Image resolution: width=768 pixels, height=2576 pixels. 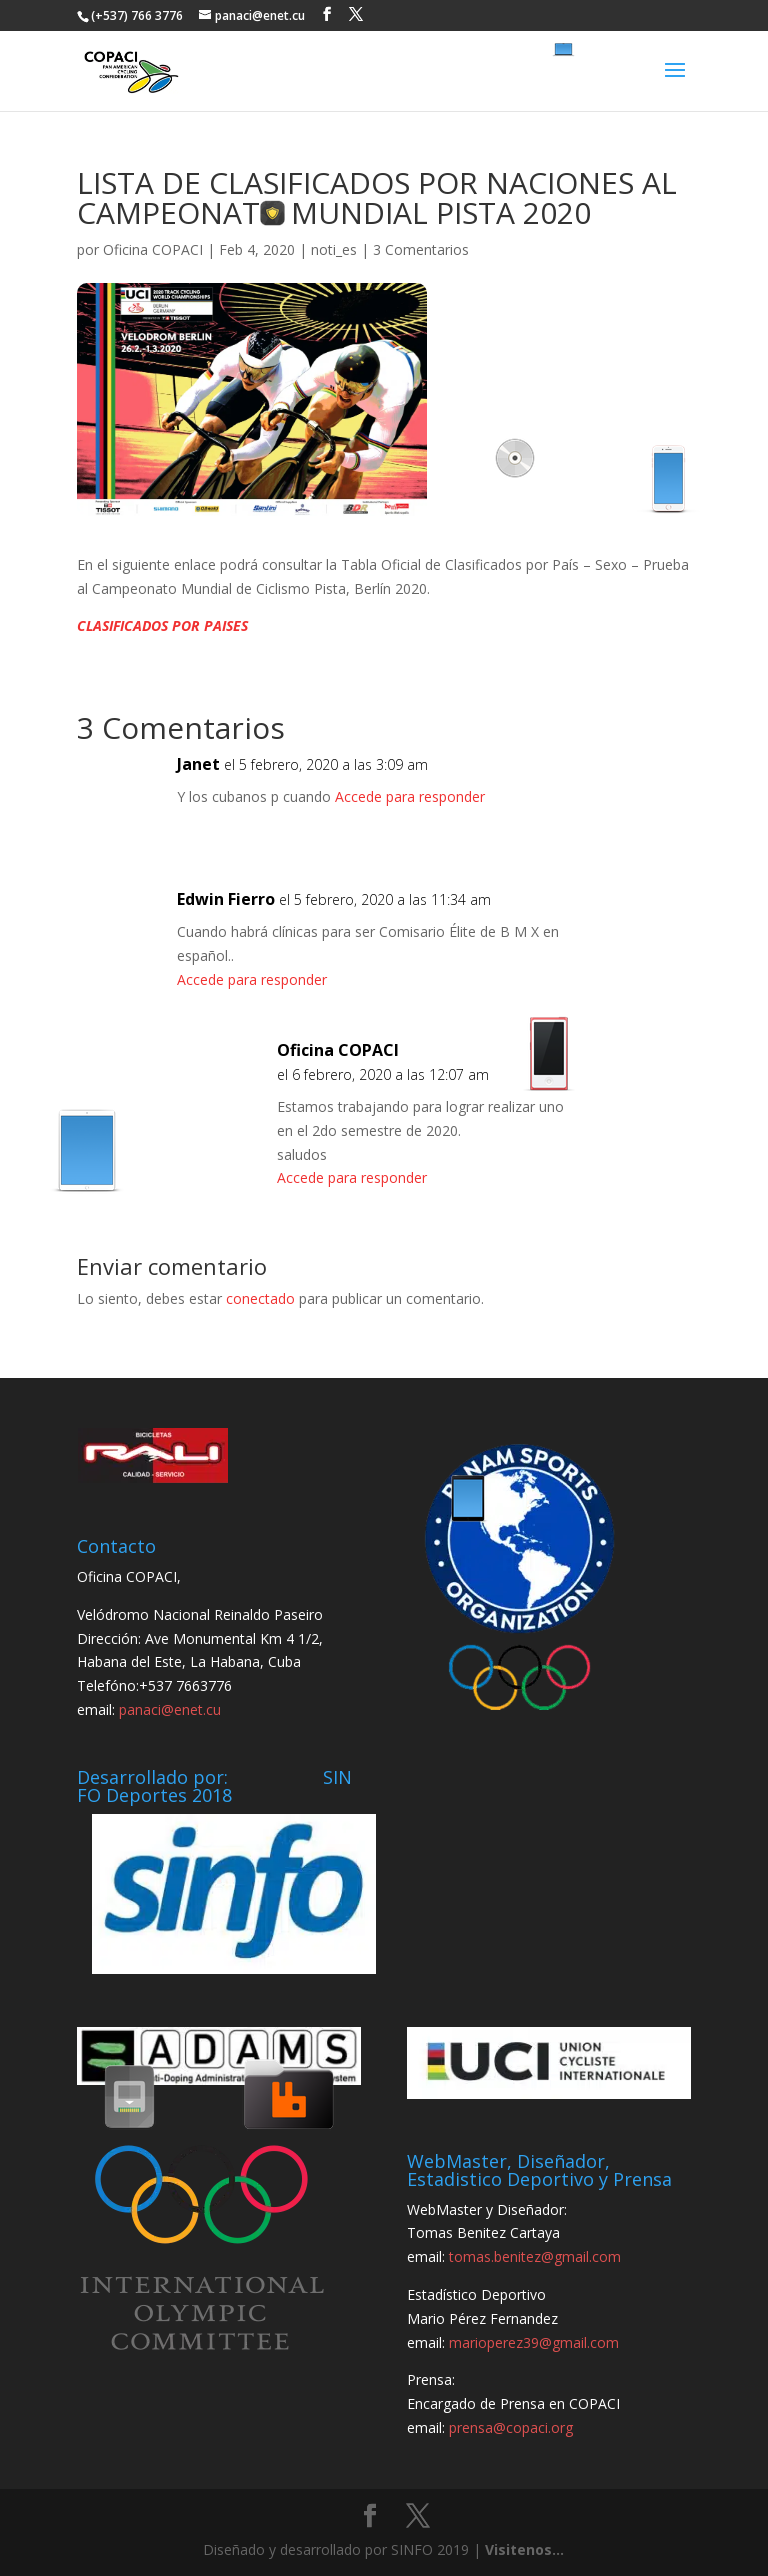 What do you see at coordinates (549, 1054) in the screenshot?
I see `iPod nano device in pink` at bounding box center [549, 1054].